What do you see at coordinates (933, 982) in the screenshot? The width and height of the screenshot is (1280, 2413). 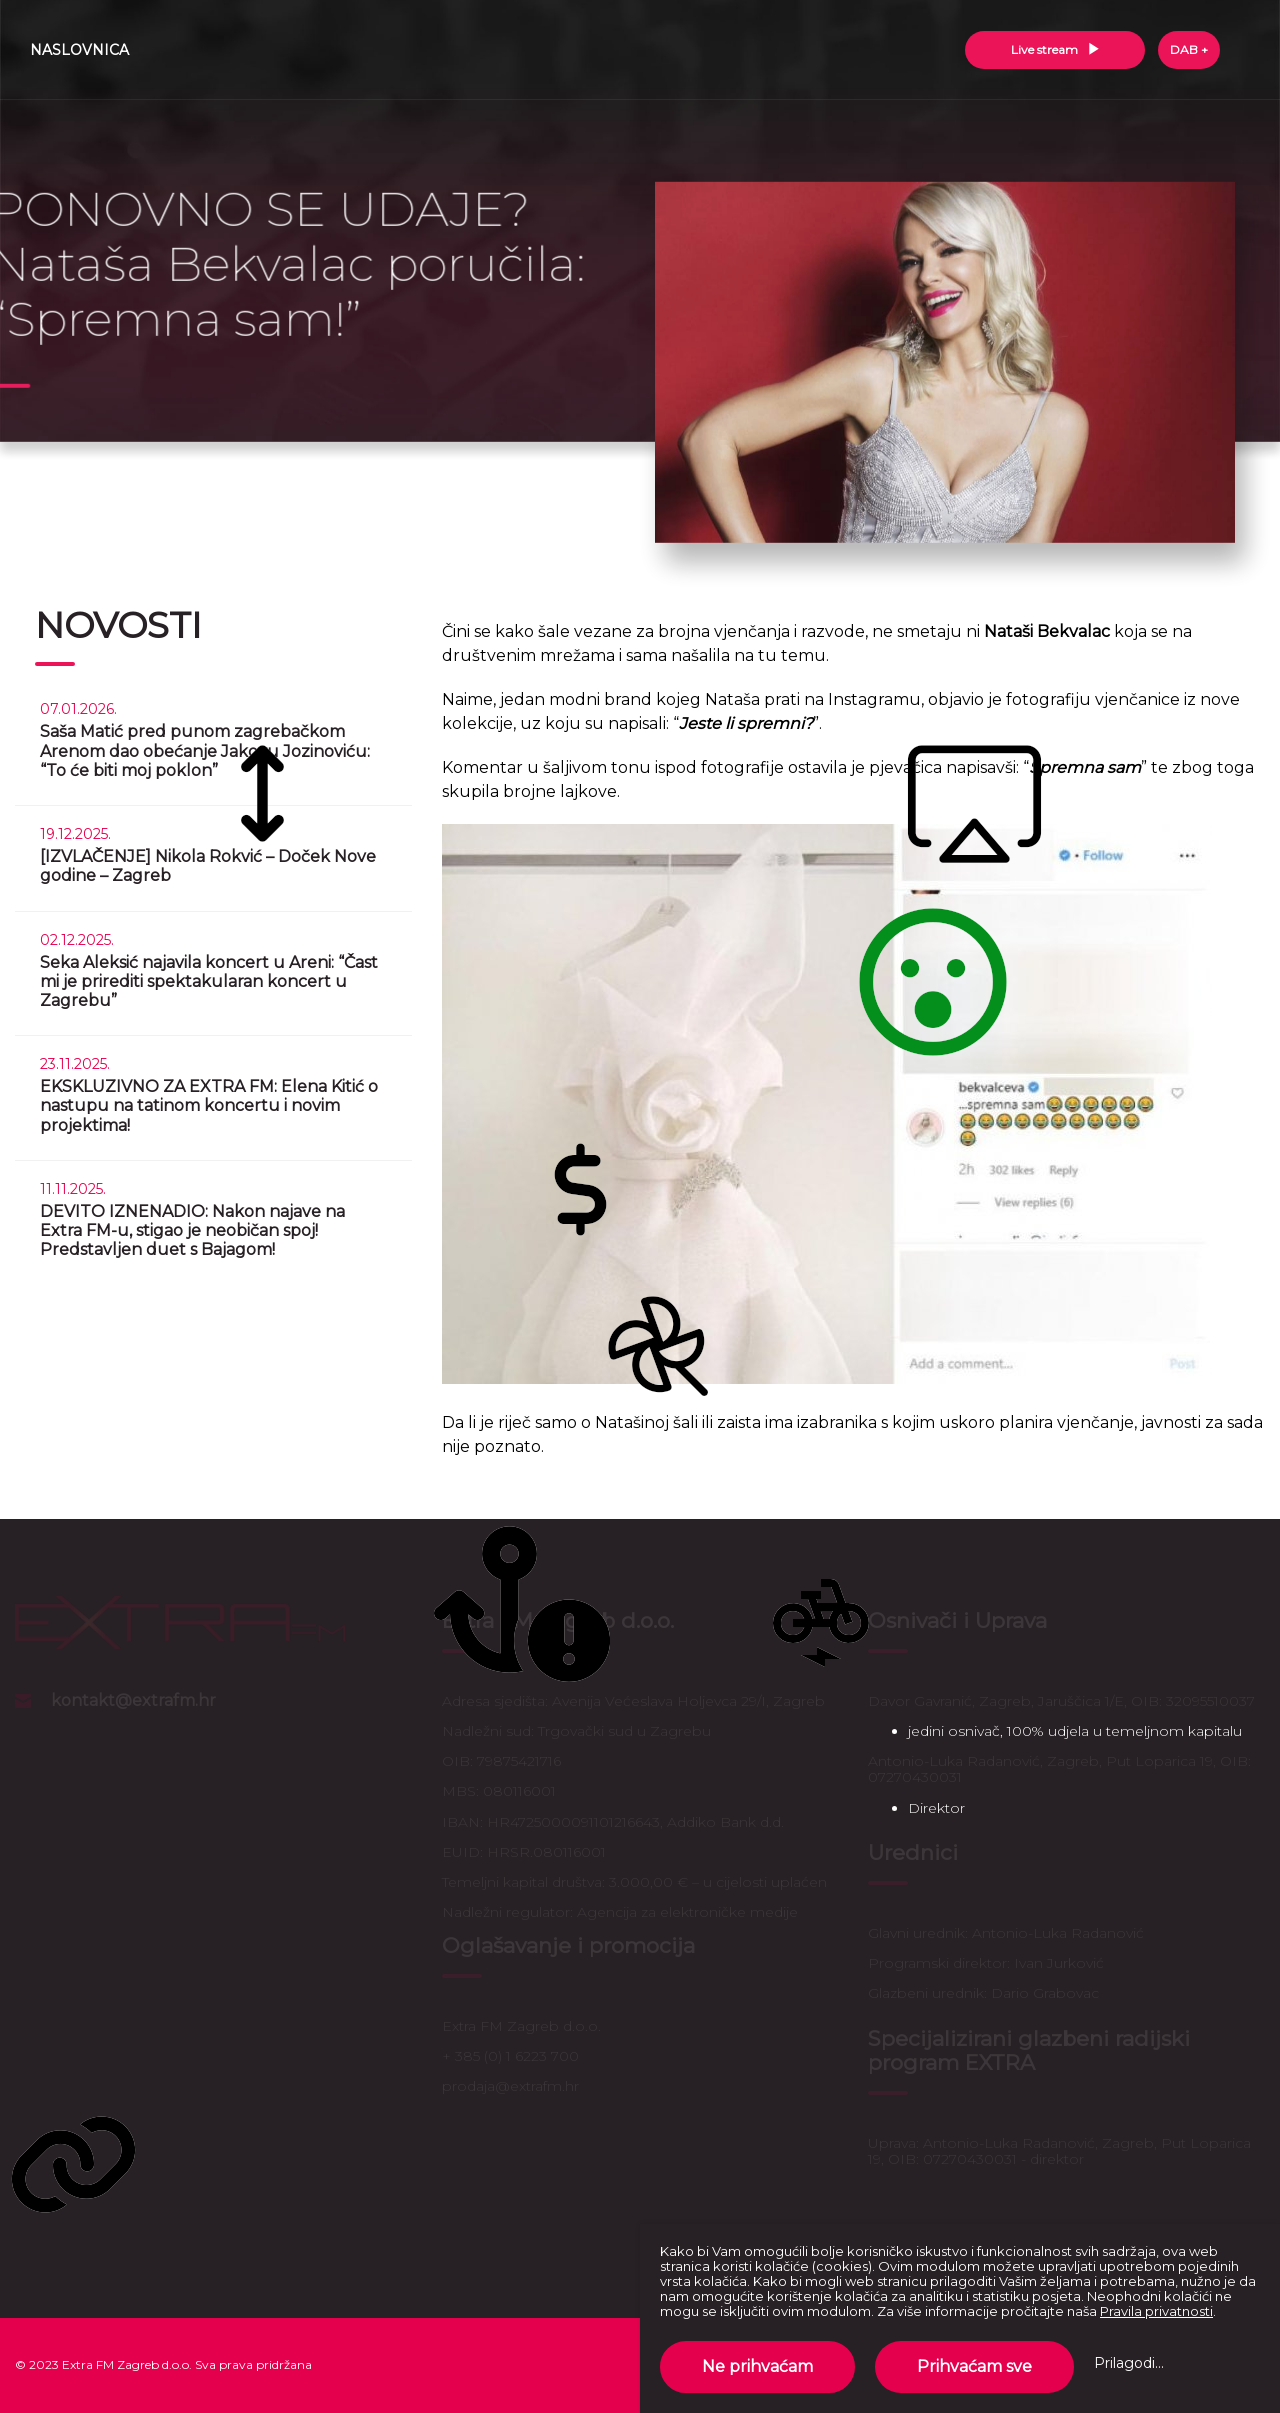 I see `surprised or shocked reaction emoji` at bounding box center [933, 982].